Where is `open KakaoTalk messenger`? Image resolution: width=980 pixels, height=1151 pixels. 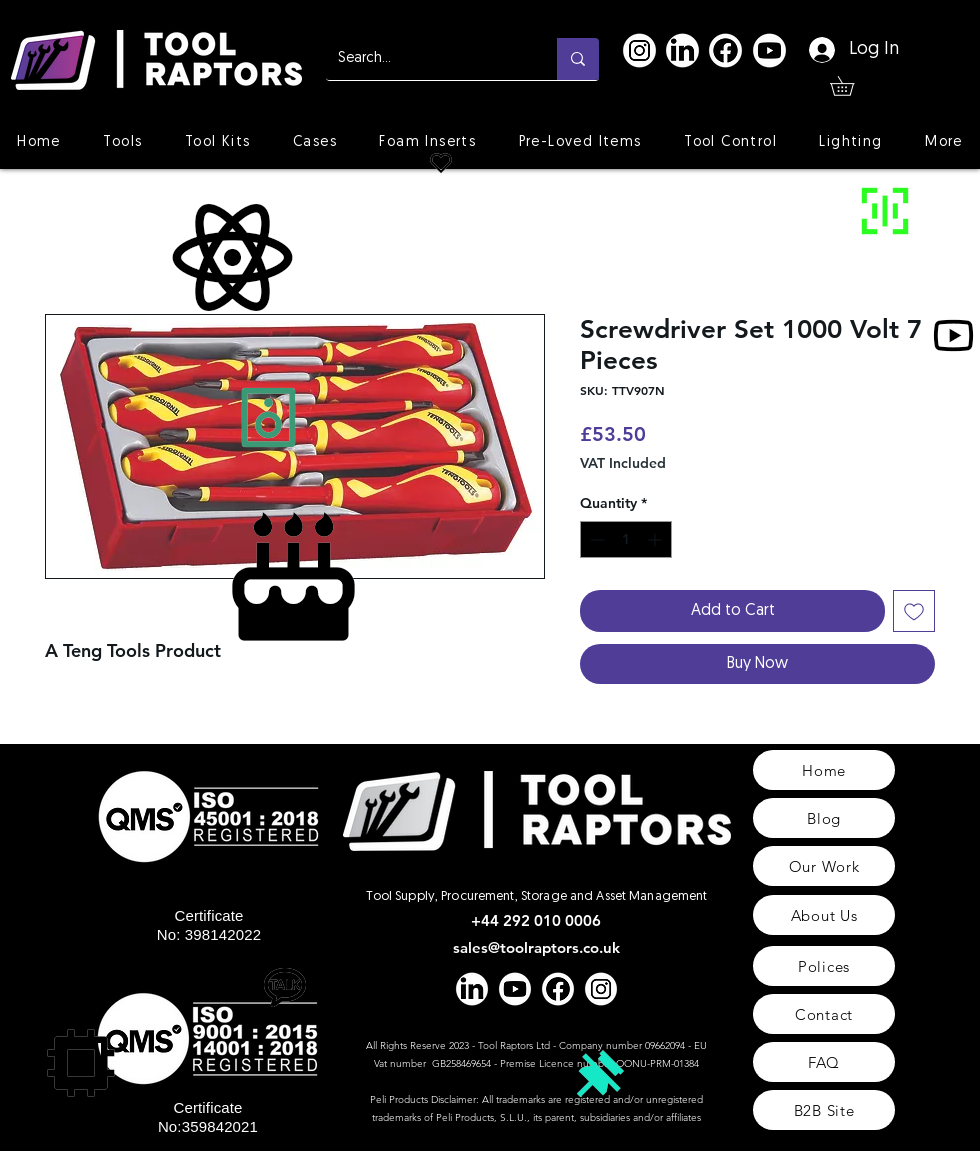 open KakaoTalk messenger is located at coordinates (285, 986).